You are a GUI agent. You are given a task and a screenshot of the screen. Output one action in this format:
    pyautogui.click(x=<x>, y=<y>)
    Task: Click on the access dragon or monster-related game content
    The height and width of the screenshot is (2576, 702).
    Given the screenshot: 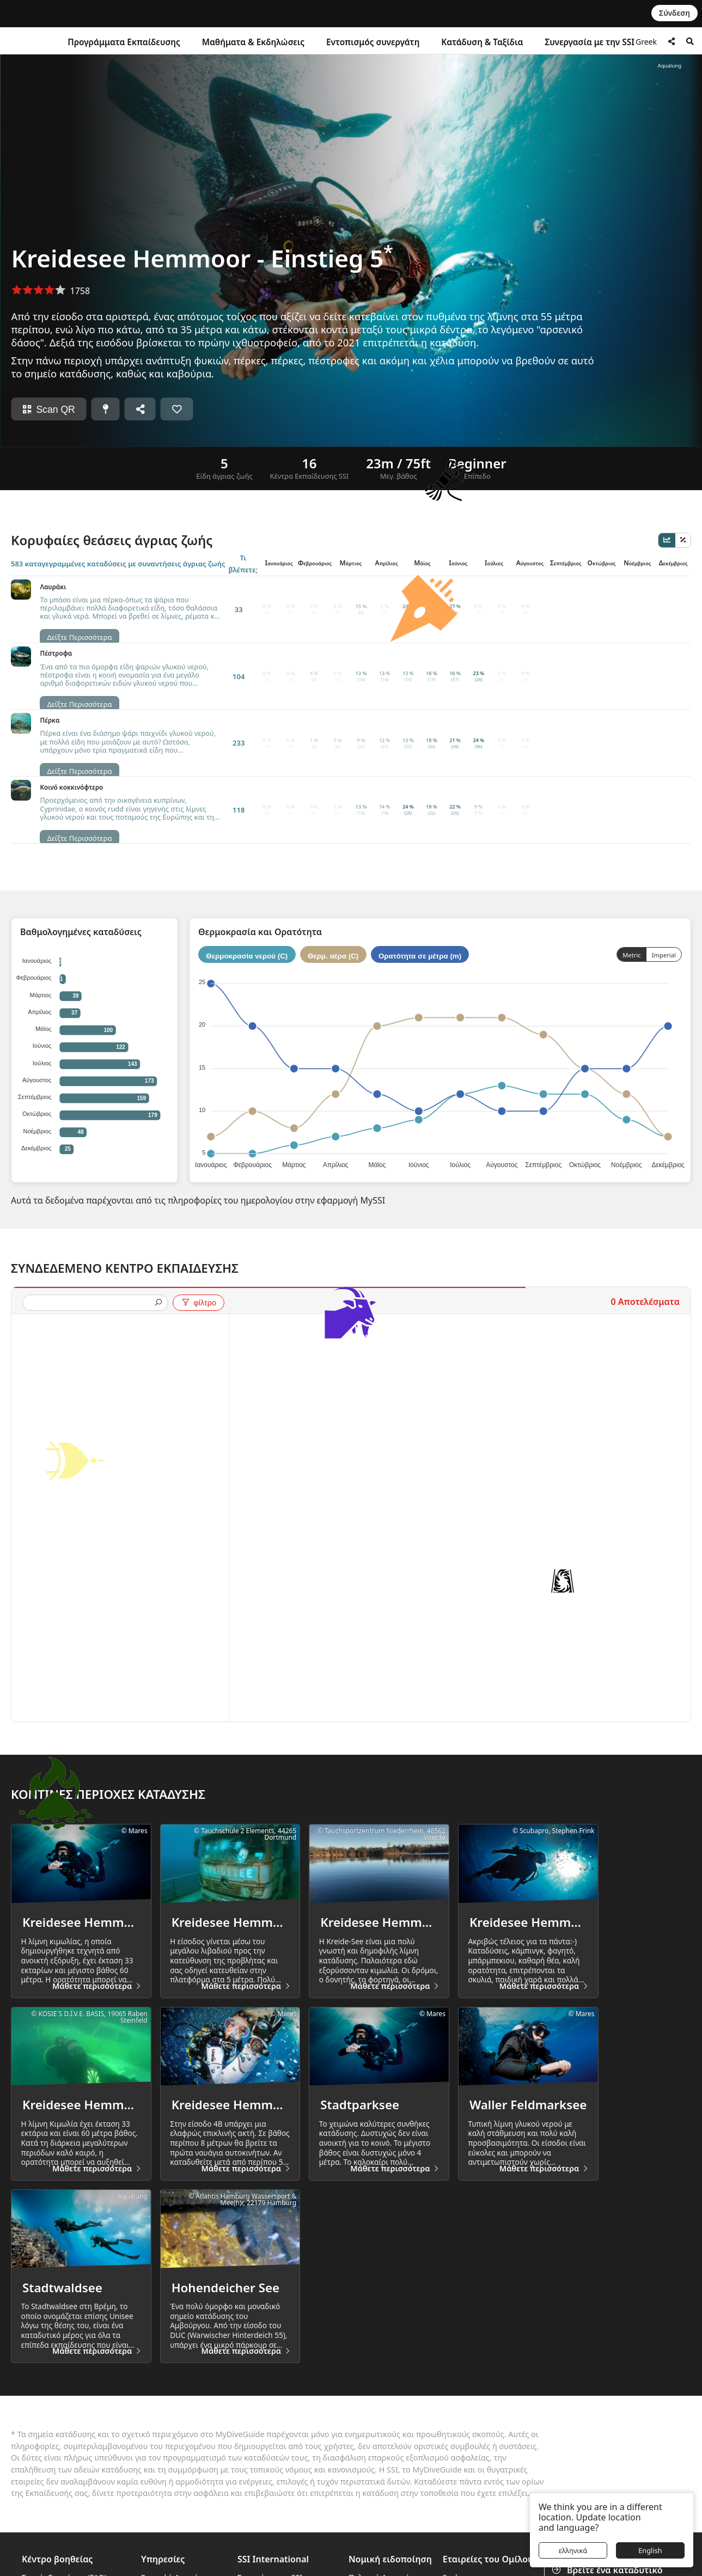 What is the action you would take?
    pyautogui.click(x=419, y=268)
    